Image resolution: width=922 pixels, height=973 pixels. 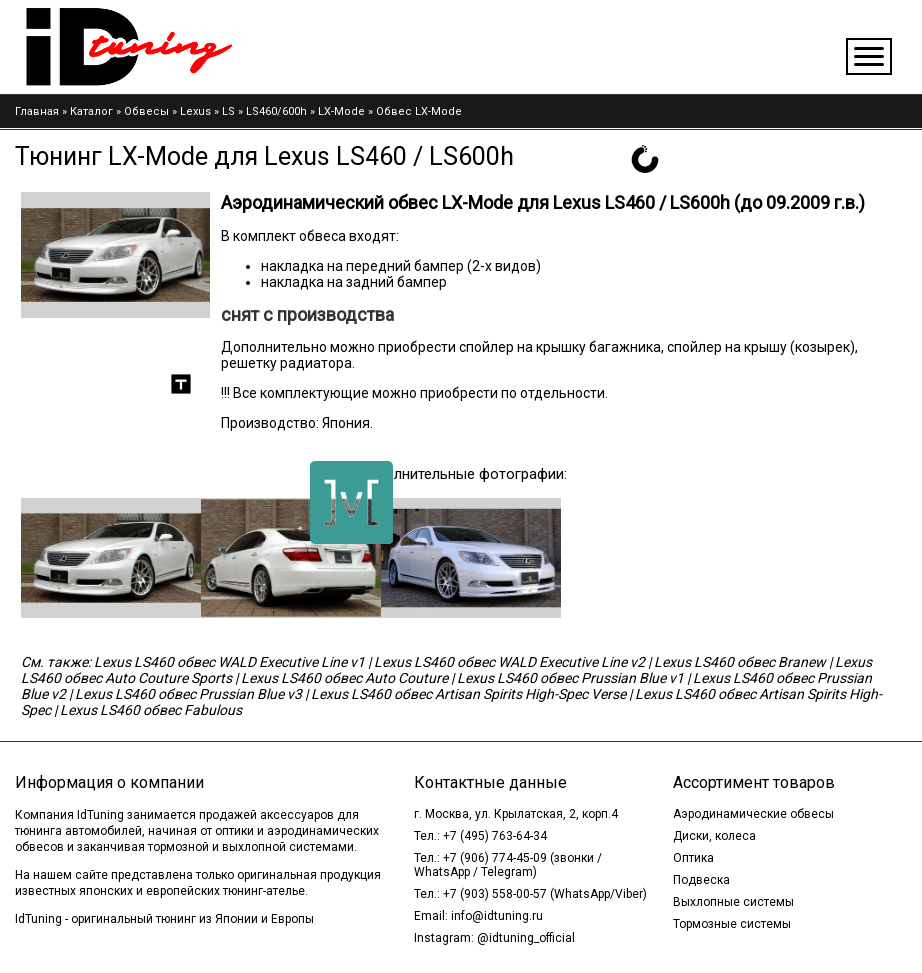 What do you see at coordinates (645, 159) in the screenshot?
I see `macpaw company logo` at bounding box center [645, 159].